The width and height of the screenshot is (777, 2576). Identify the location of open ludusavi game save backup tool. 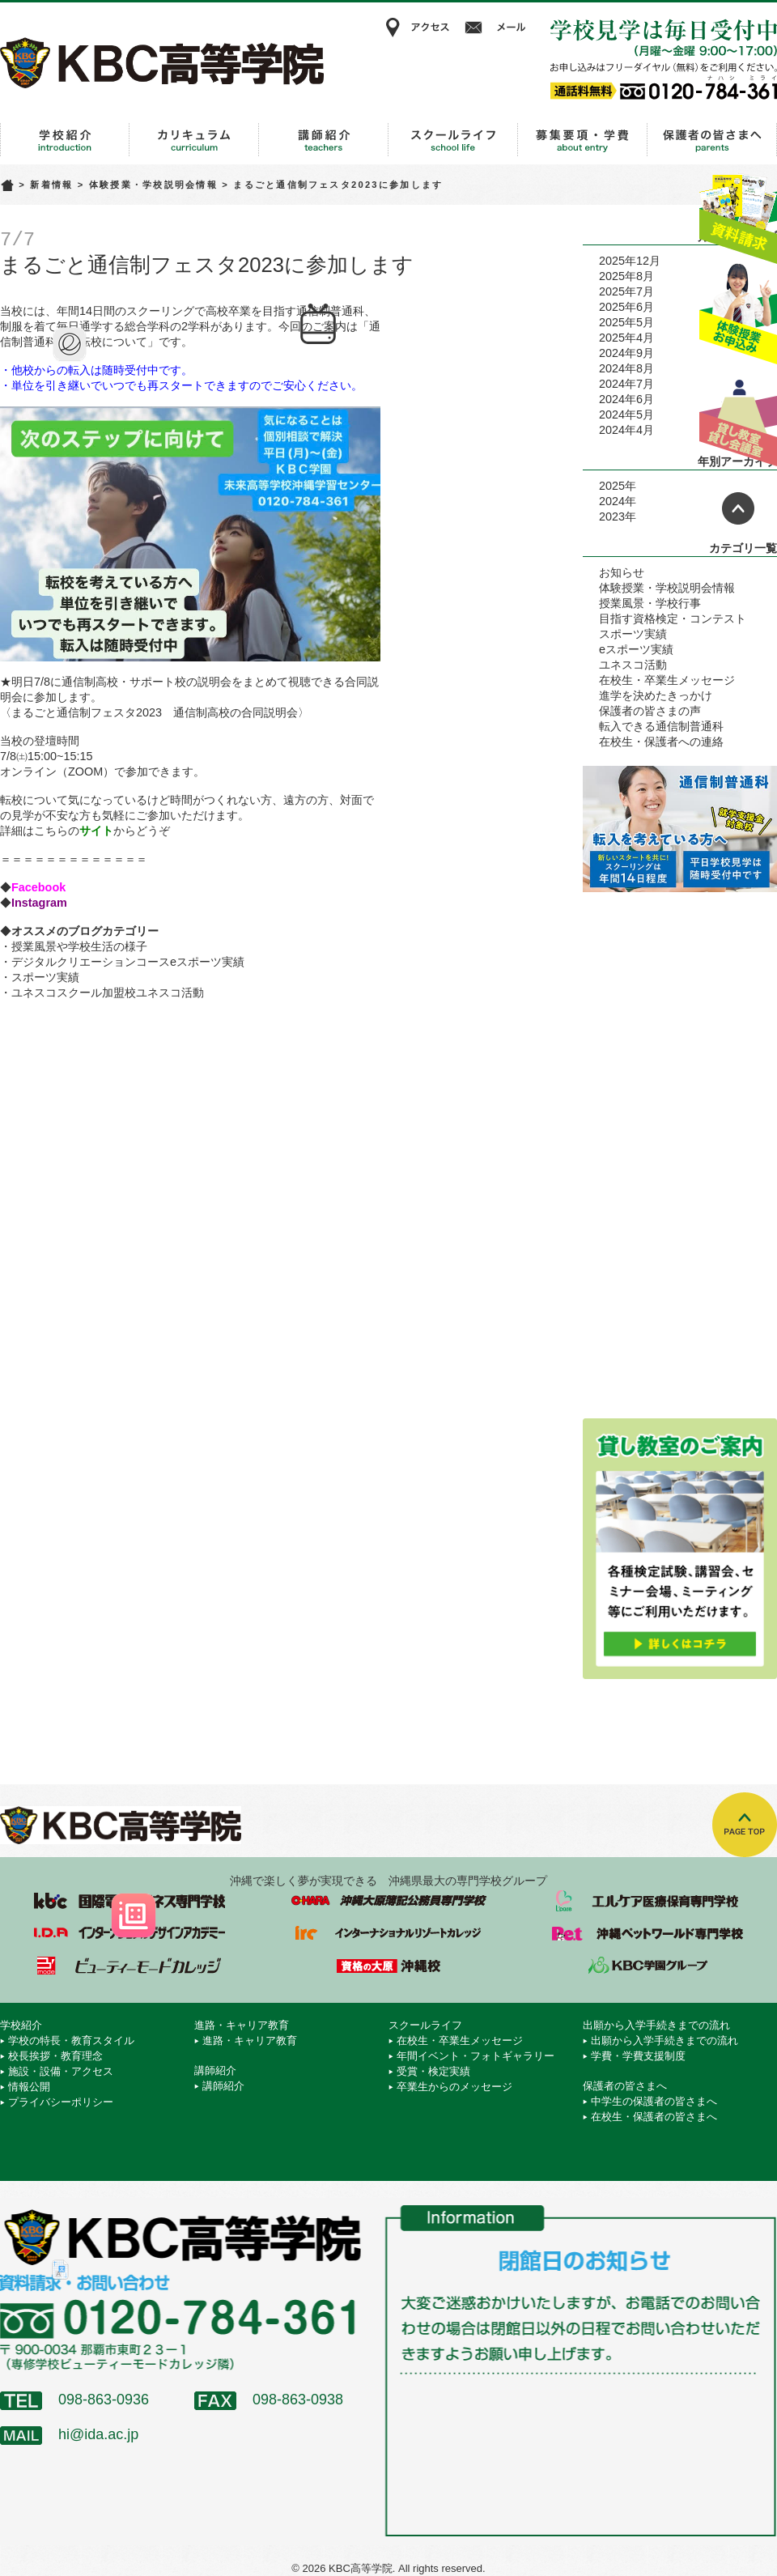
(134, 1915).